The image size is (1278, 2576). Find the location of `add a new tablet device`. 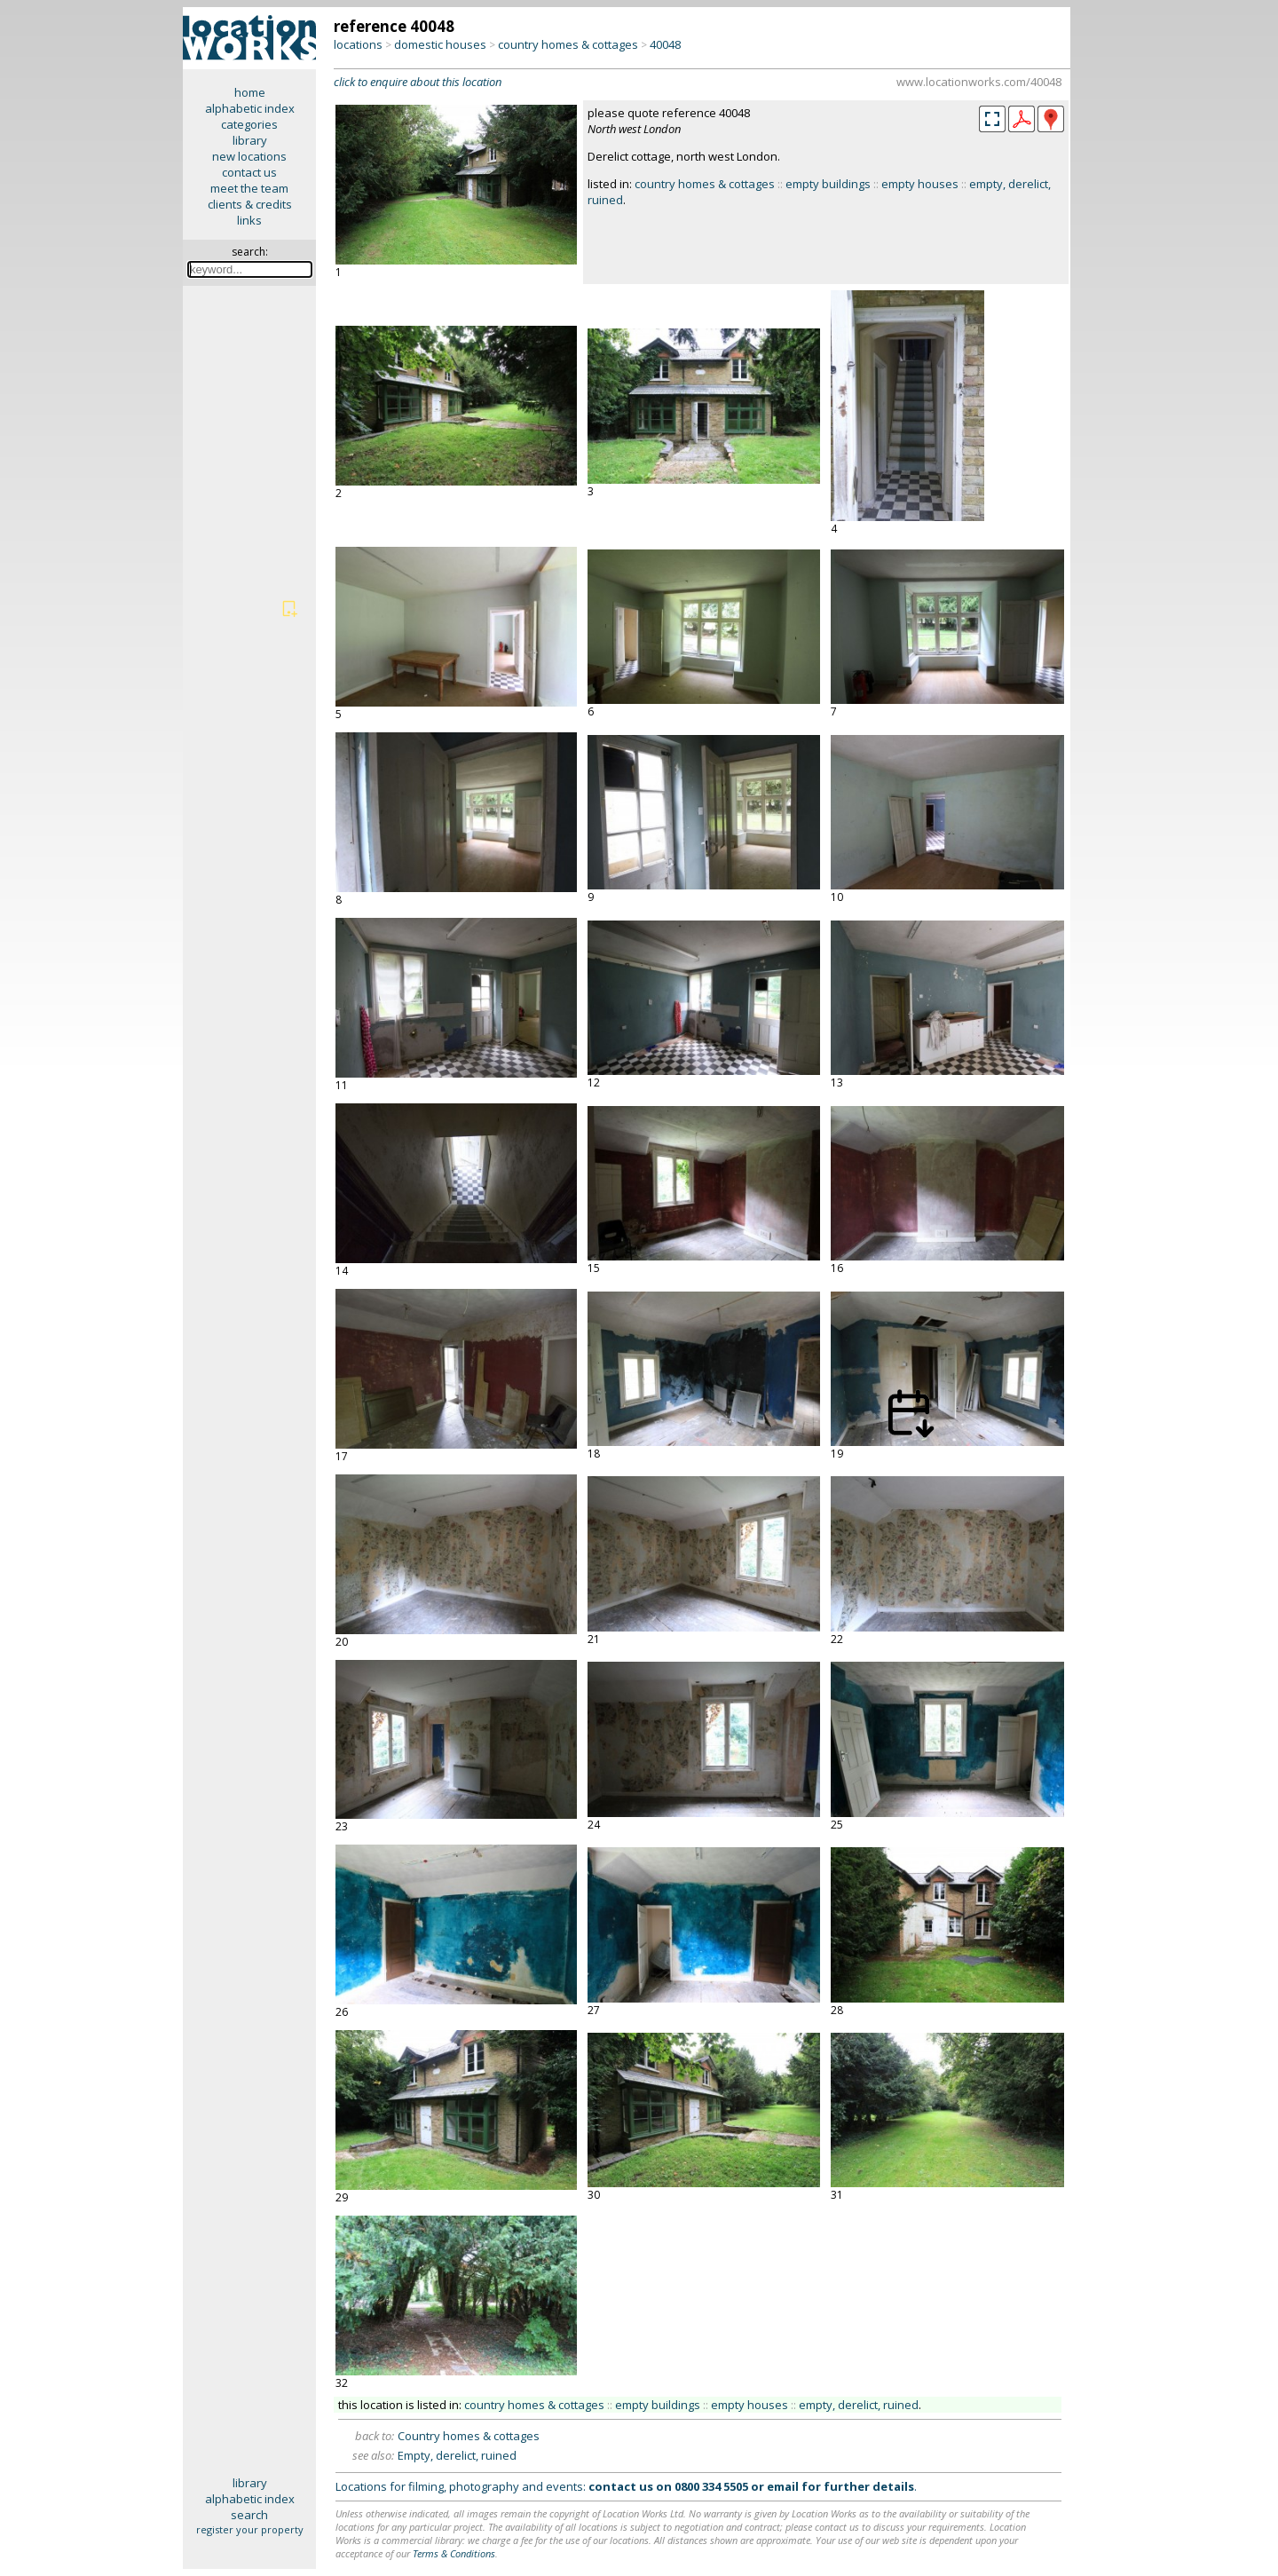

add a new tablet device is located at coordinates (288, 608).